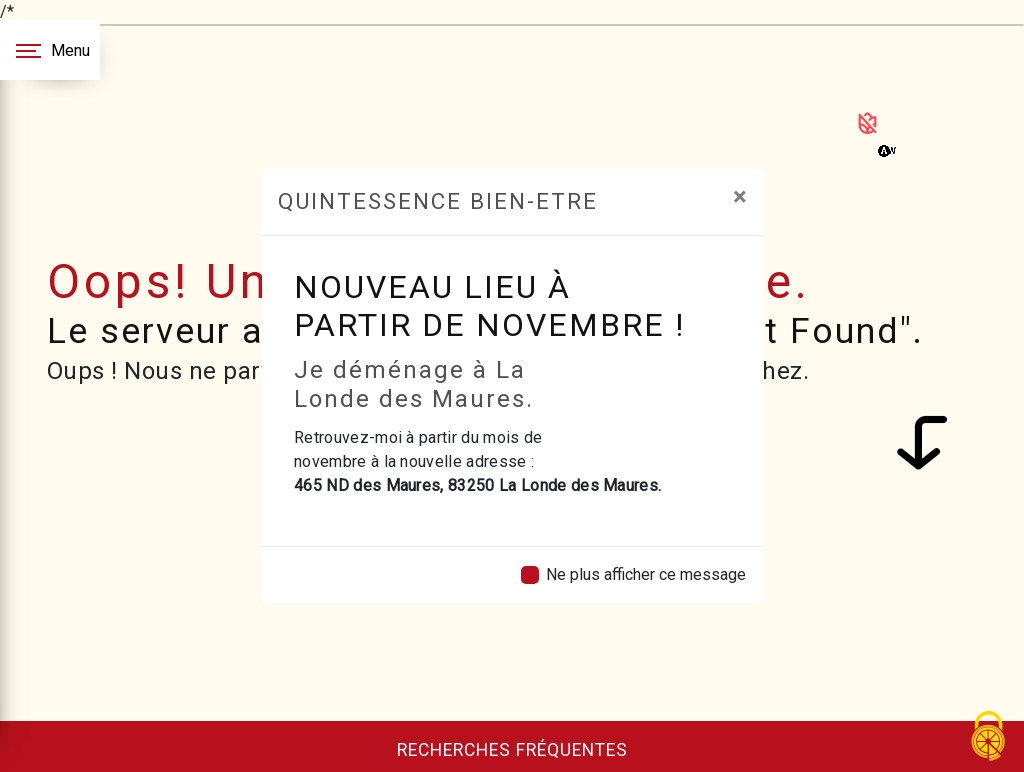 This screenshot has width=1024, height=772. What do you see at coordinates (867, 123) in the screenshot?
I see `indicates gluten-free or grain-free option` at bounding box center [867, 123].